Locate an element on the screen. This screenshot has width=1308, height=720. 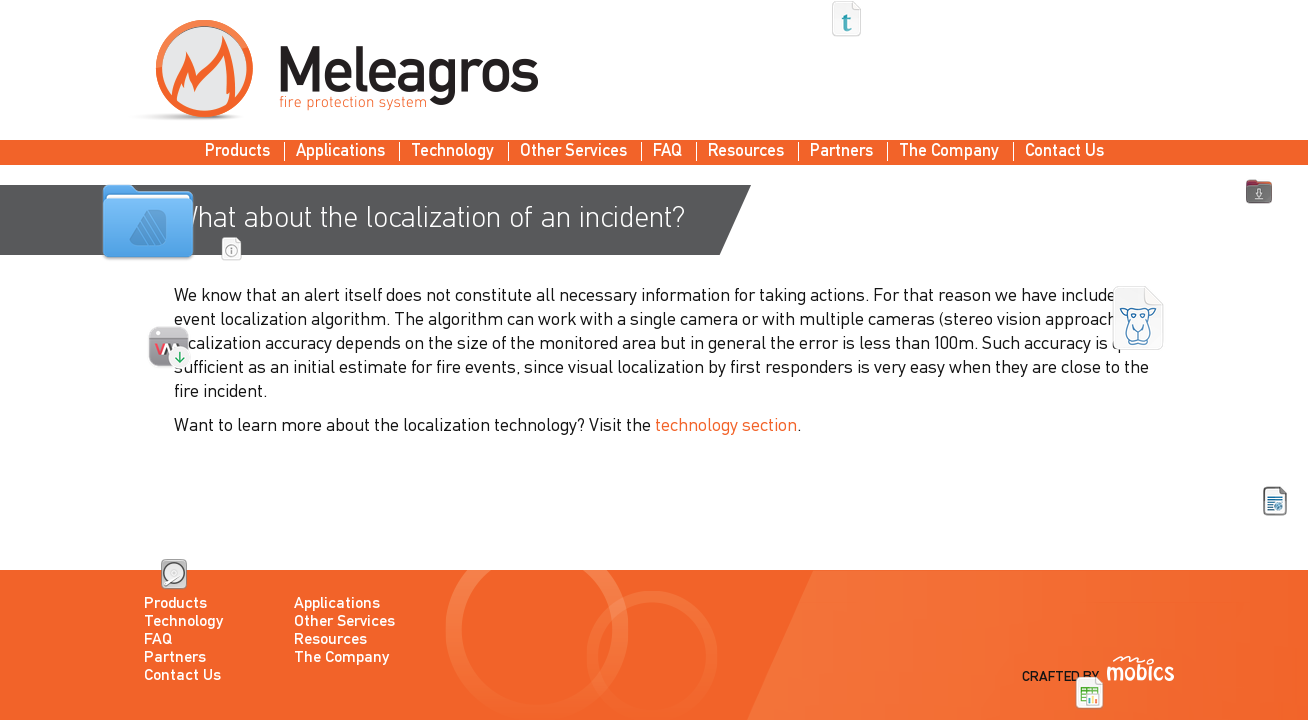
install a new virtual machine is located at coordinates (169, 347).